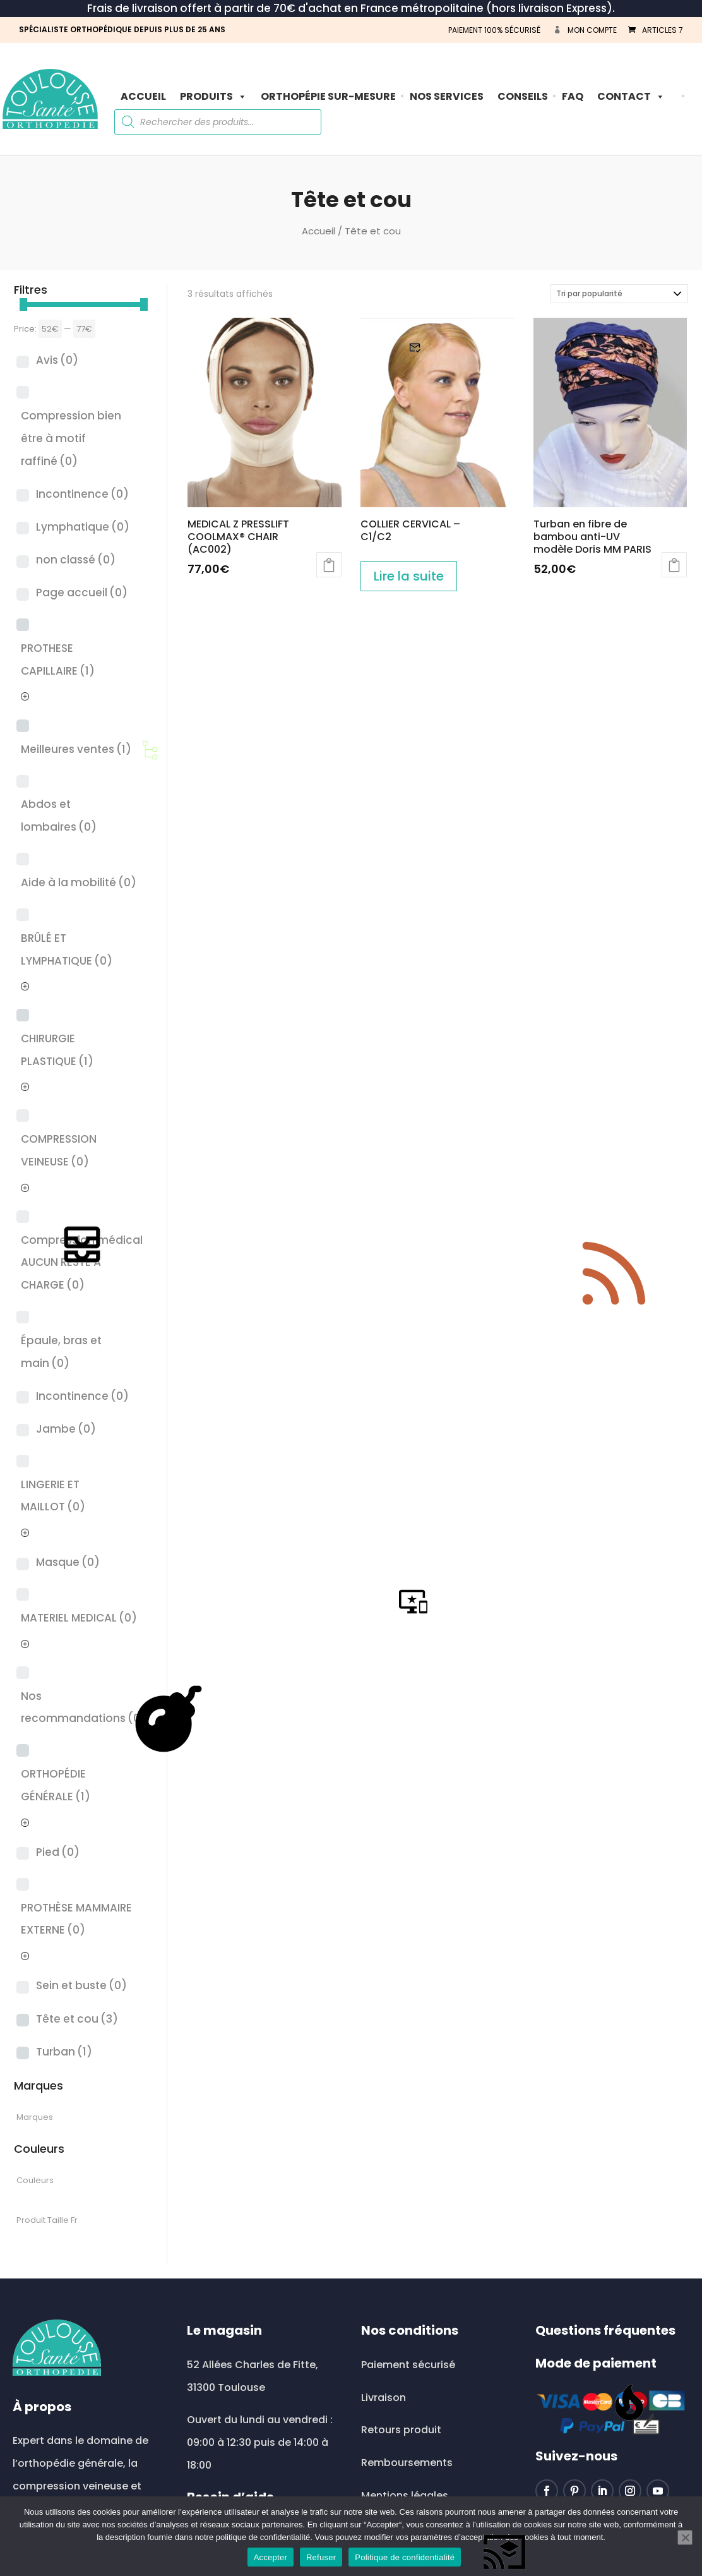 This screenshot has width=702, height=2576. Describe the element at coordinates (82, 1244) in the screenshot. I see `view all inboxes in one place` at that location.